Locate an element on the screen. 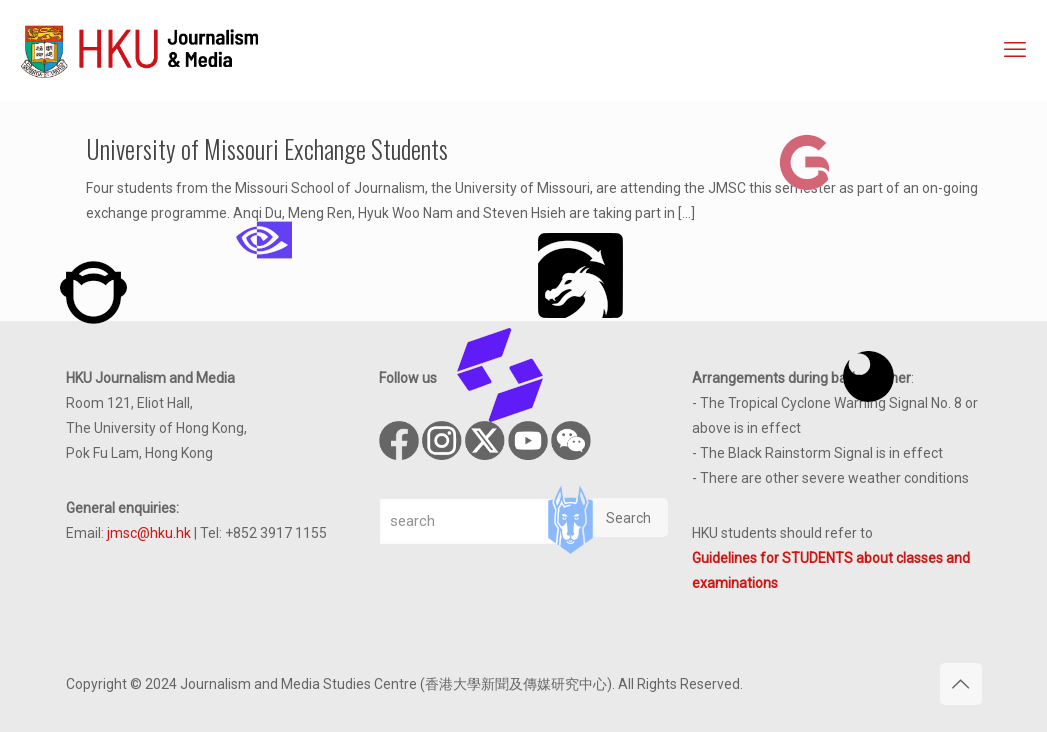 Image resolution: width=1047 pixels, height=732 pixels. open LightBurn laser cutting software is located at coordinates (580, 275).